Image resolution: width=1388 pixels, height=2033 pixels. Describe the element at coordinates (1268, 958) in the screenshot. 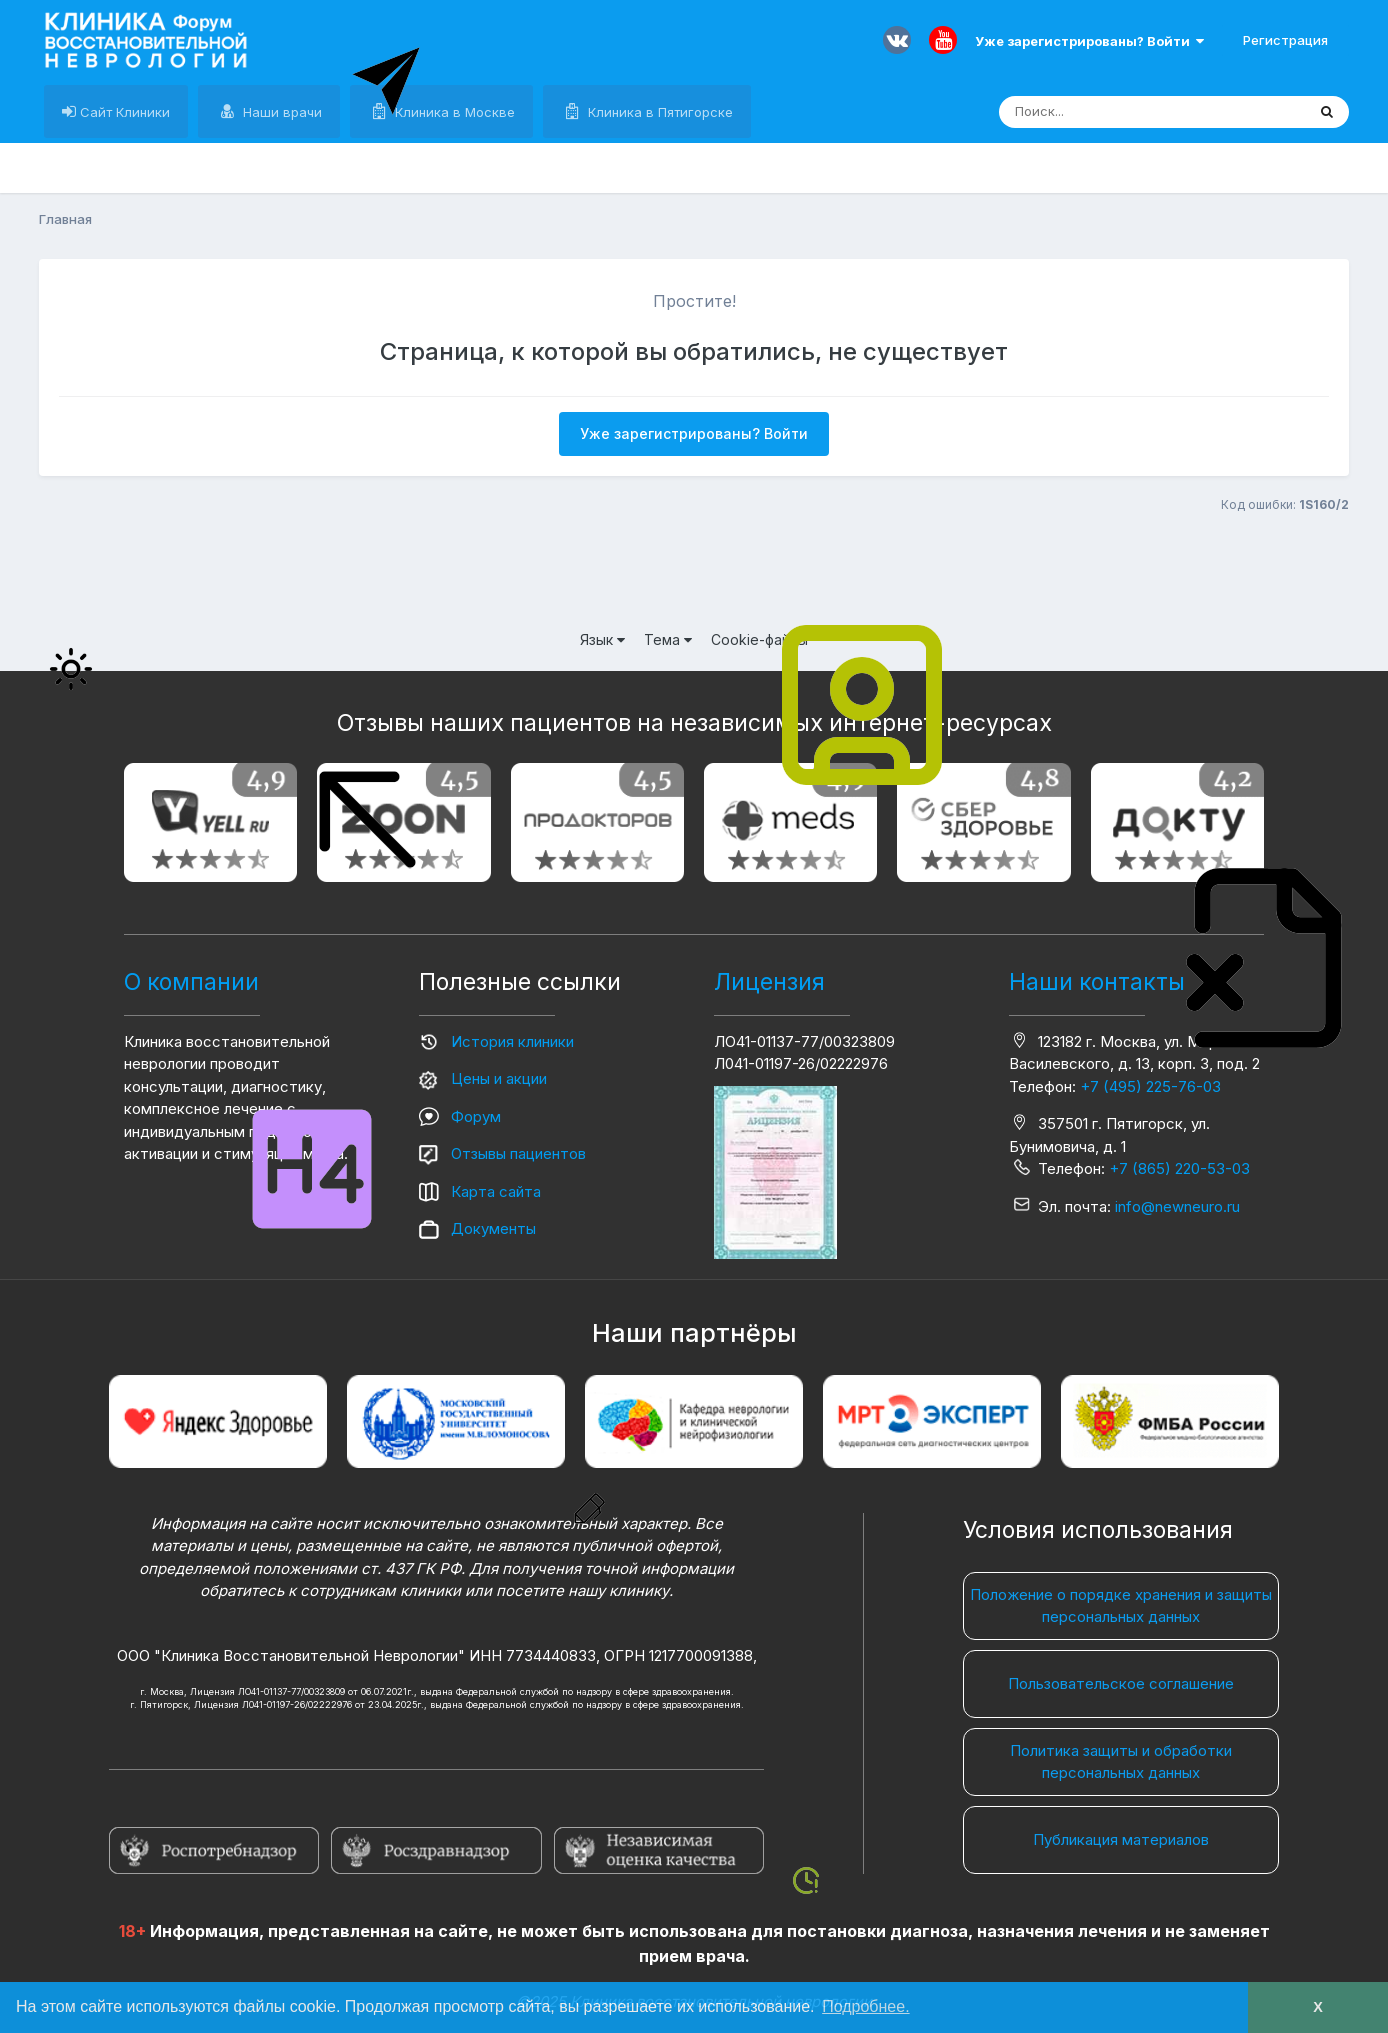

I see `delete this file` at that location.